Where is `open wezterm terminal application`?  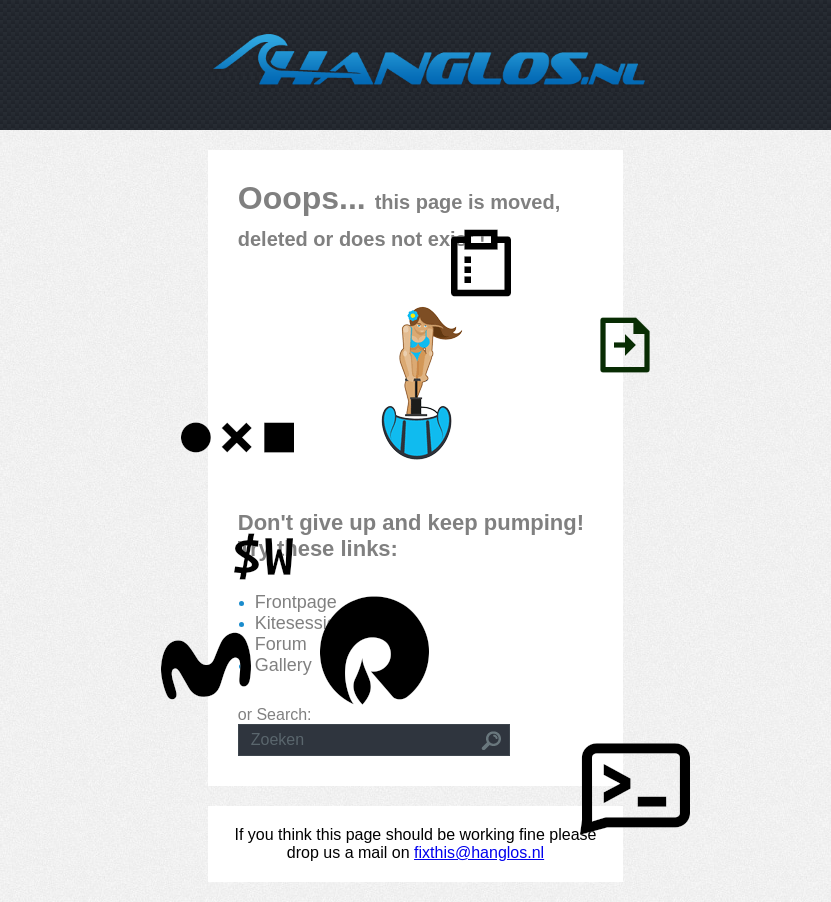
open wezterm terminal application is located at coordinates (263, 556).